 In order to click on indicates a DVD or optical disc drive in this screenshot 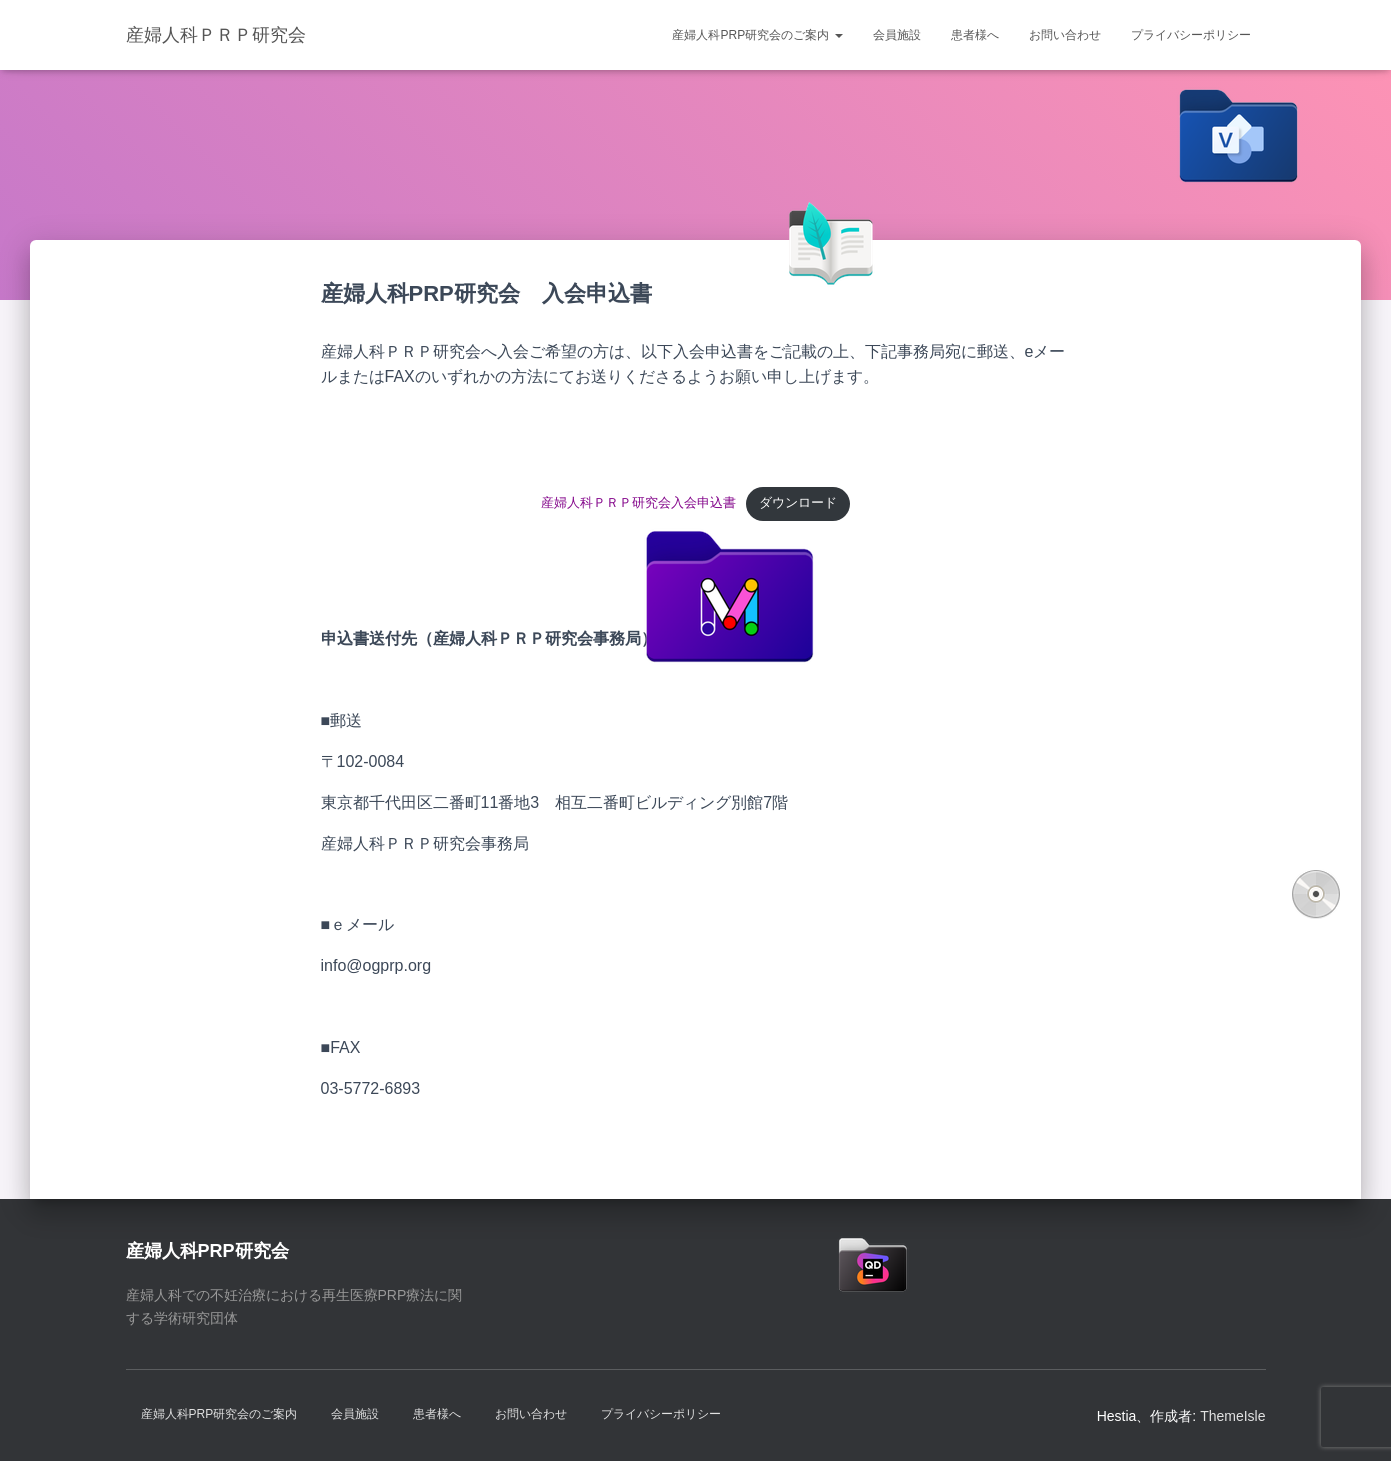, I will do `click(1316, 894)`.